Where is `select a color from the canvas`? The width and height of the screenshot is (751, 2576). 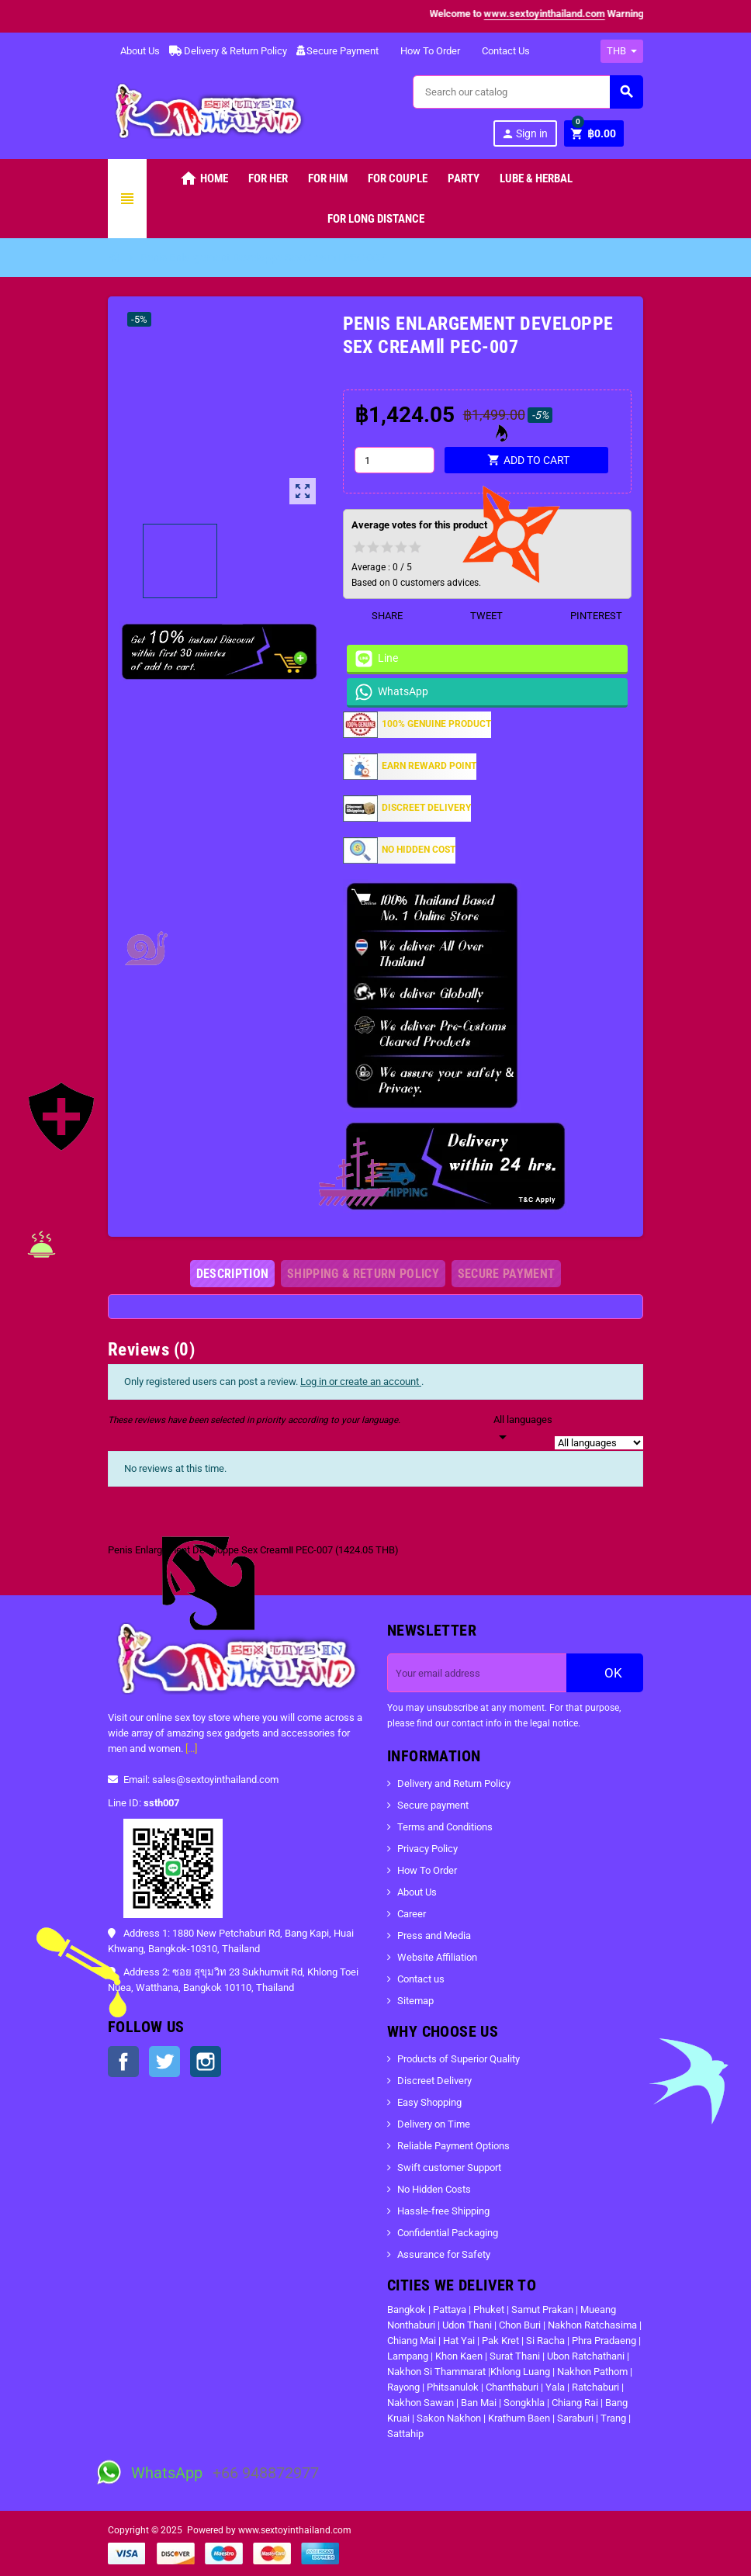 select a color from the canvas is located at coordinates (81, 1972).